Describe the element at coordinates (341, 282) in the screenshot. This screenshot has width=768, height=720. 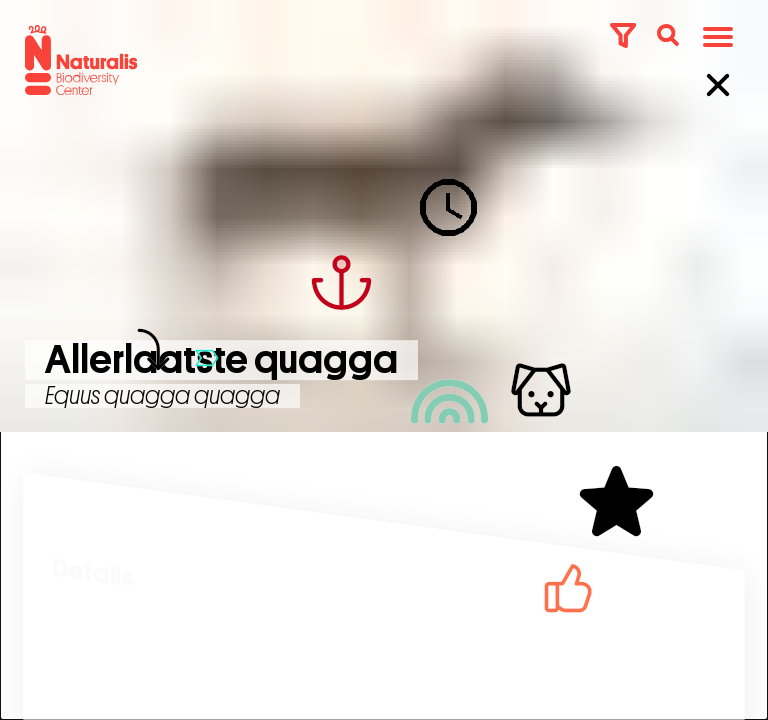
I see `anchor point or link to a fixed position` at that location.